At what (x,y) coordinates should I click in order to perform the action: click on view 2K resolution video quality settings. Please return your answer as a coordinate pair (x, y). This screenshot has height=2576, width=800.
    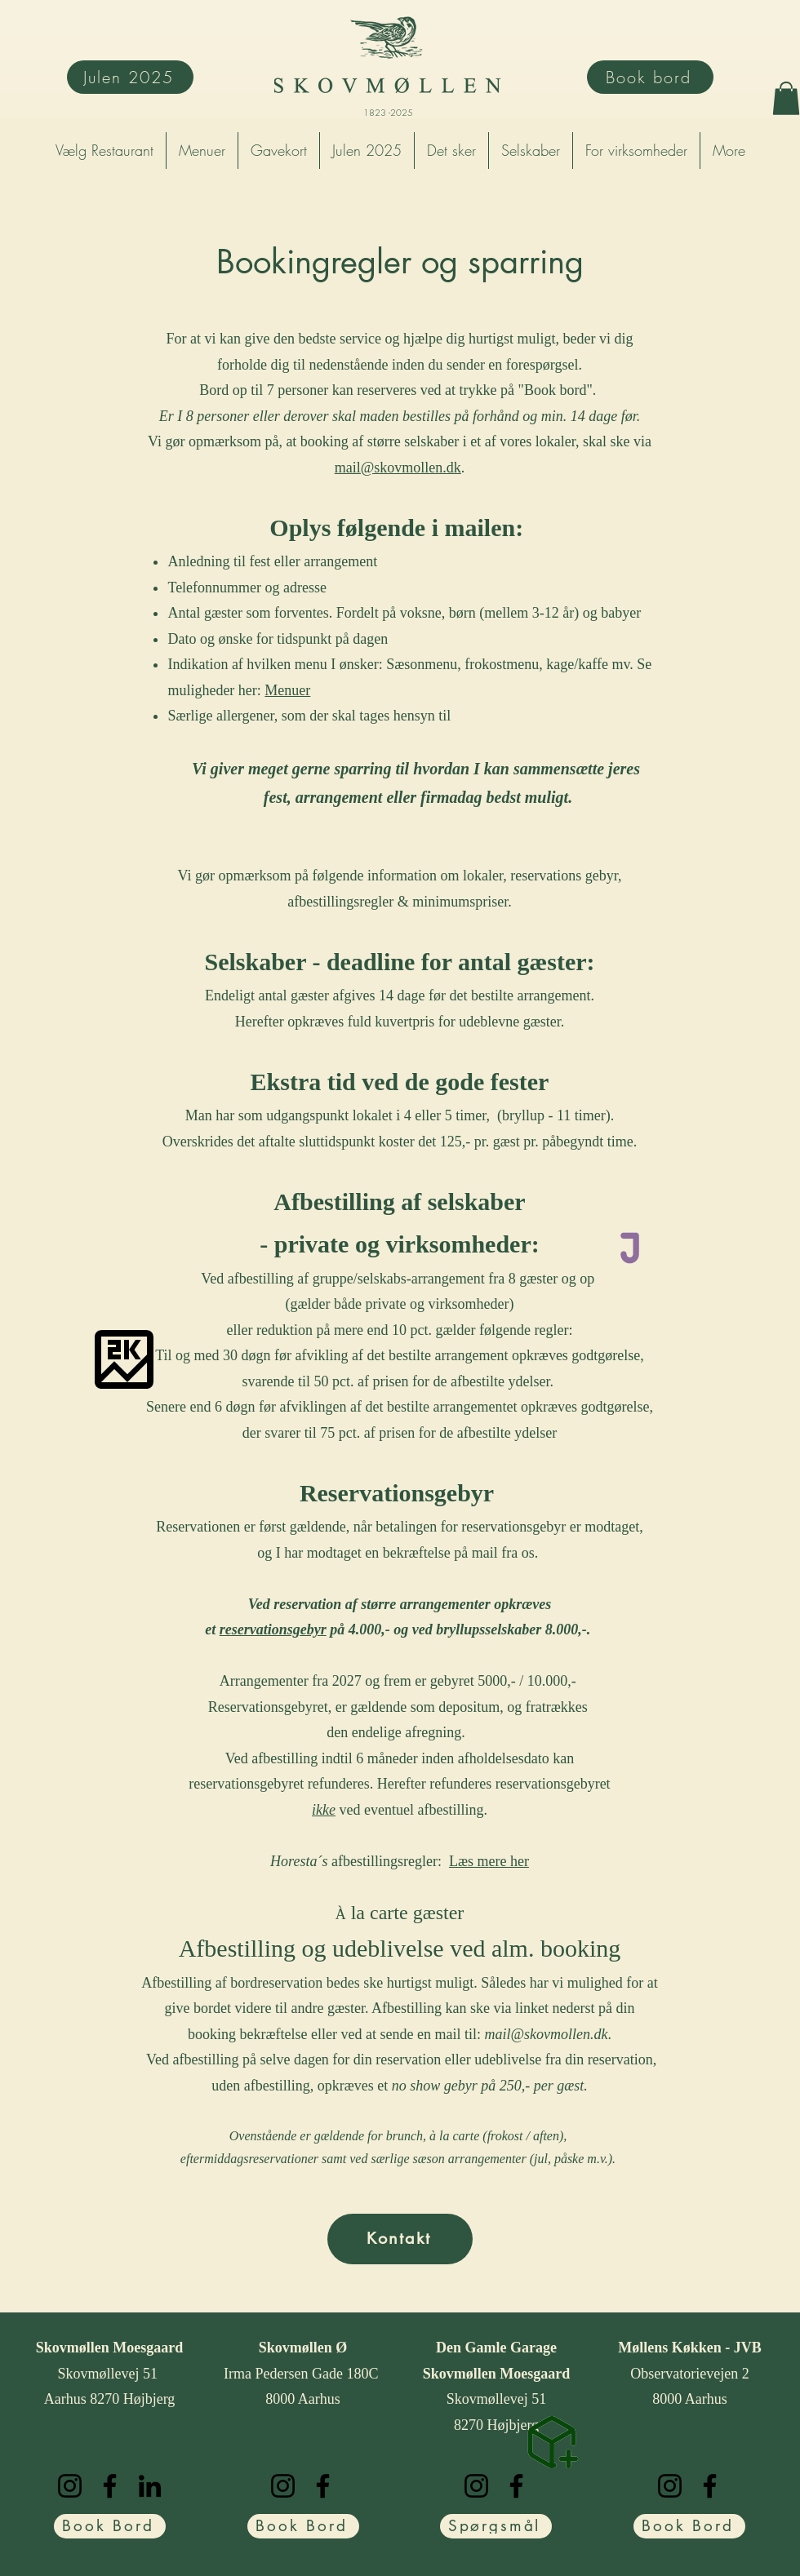
    Looking at the image, I should click on (124, 1359).